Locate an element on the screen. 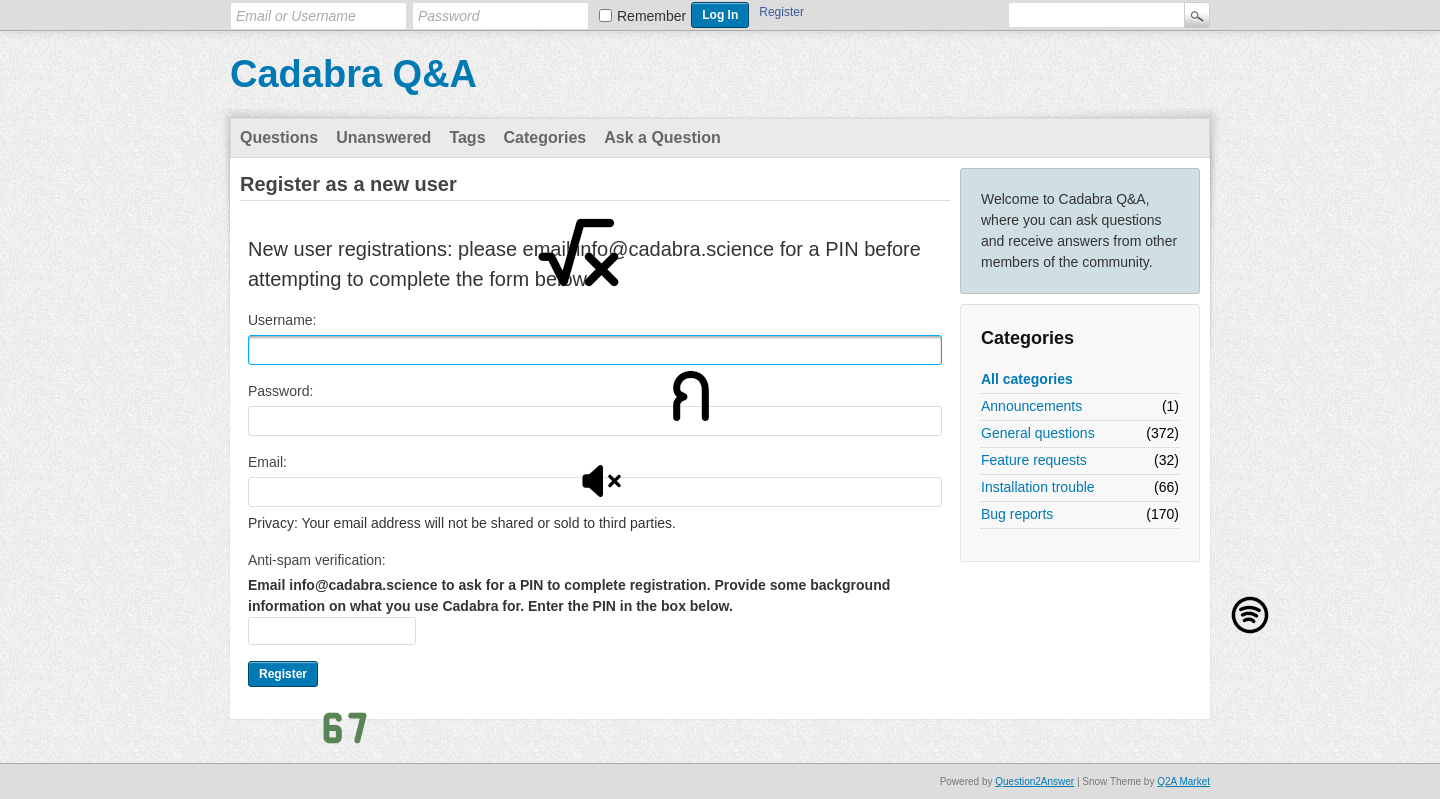 Image resolution: width=1440 pixels, height=799 pixels. access calculator or math functions is located at coordinates (580, 252).